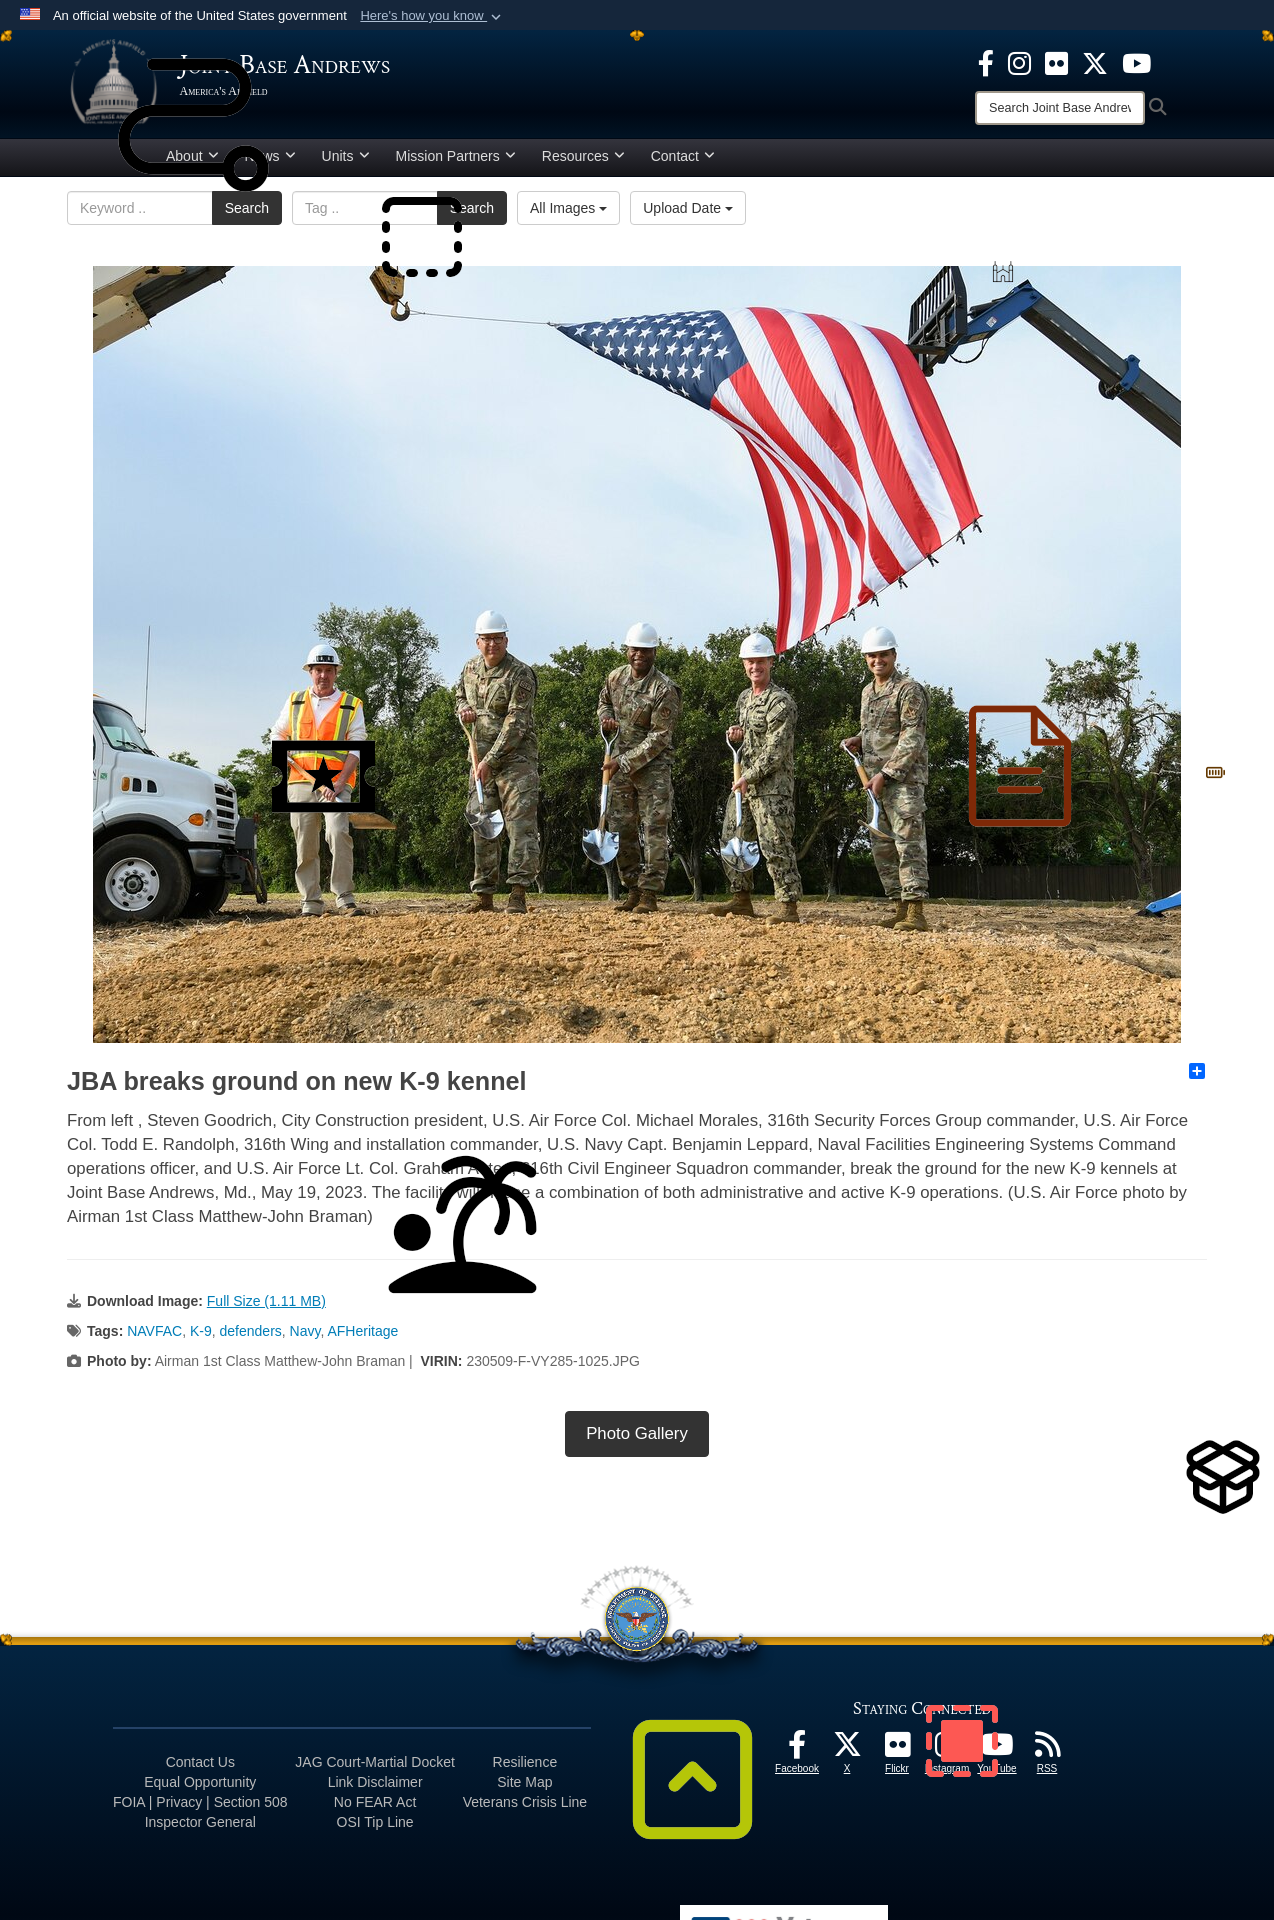  What do you see at coordinates (1215, 772) in the screenshot?
I see `indicates battery is fully charged` at bounding box center [1215, 772].